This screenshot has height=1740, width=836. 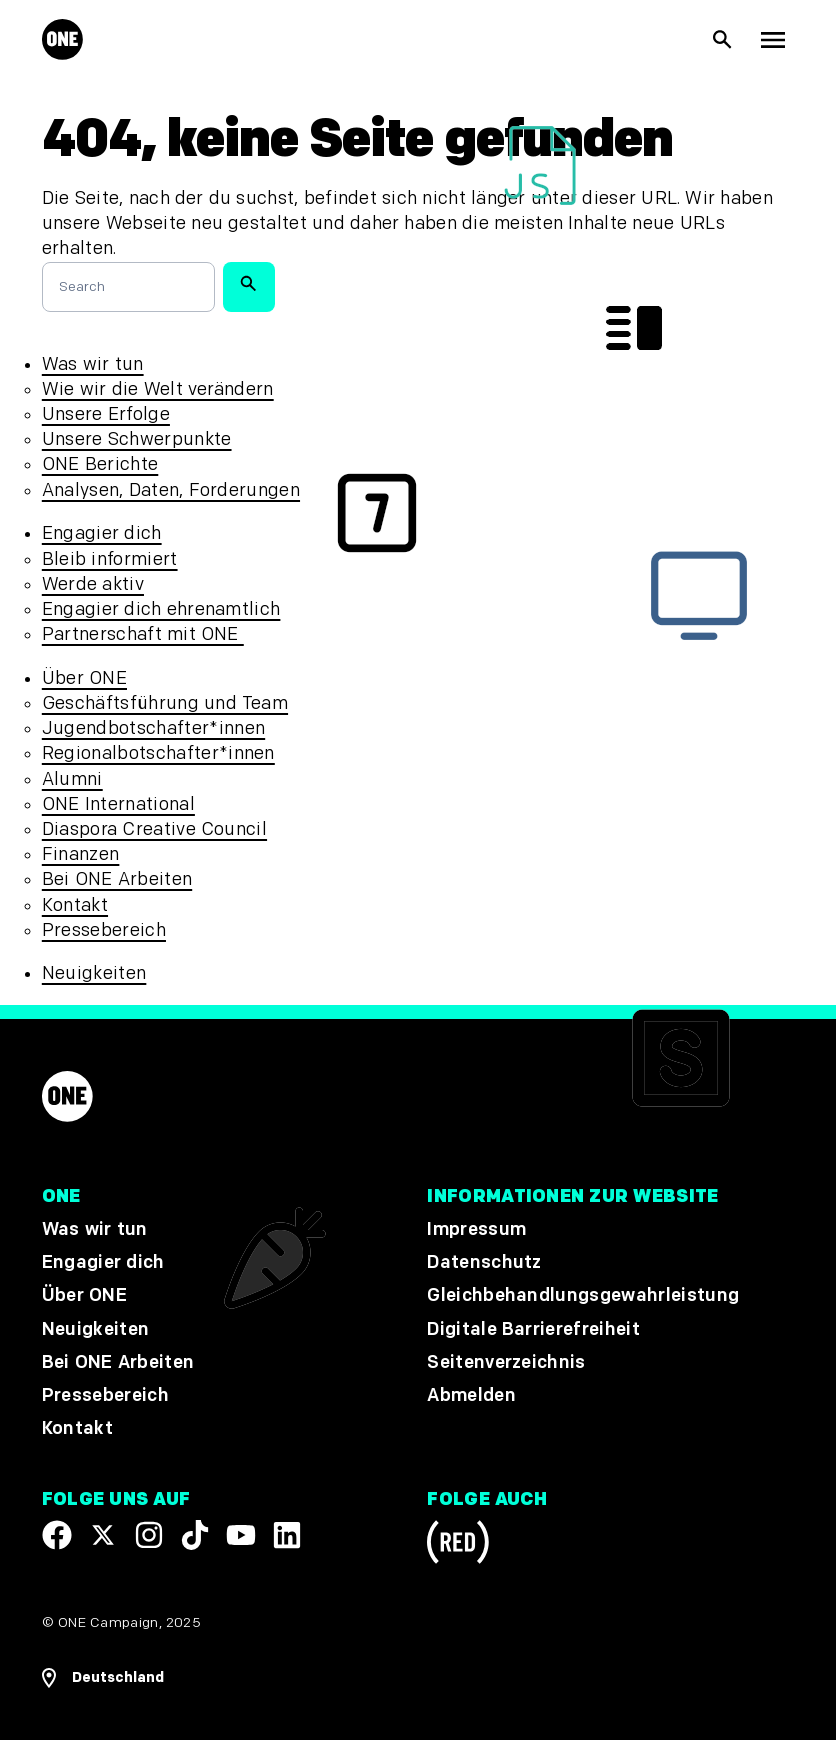 What do you see at coordinates (699, 592) in the screenshot?
I see `switch to desktop or monitor display` at bounding box center [699, 592].